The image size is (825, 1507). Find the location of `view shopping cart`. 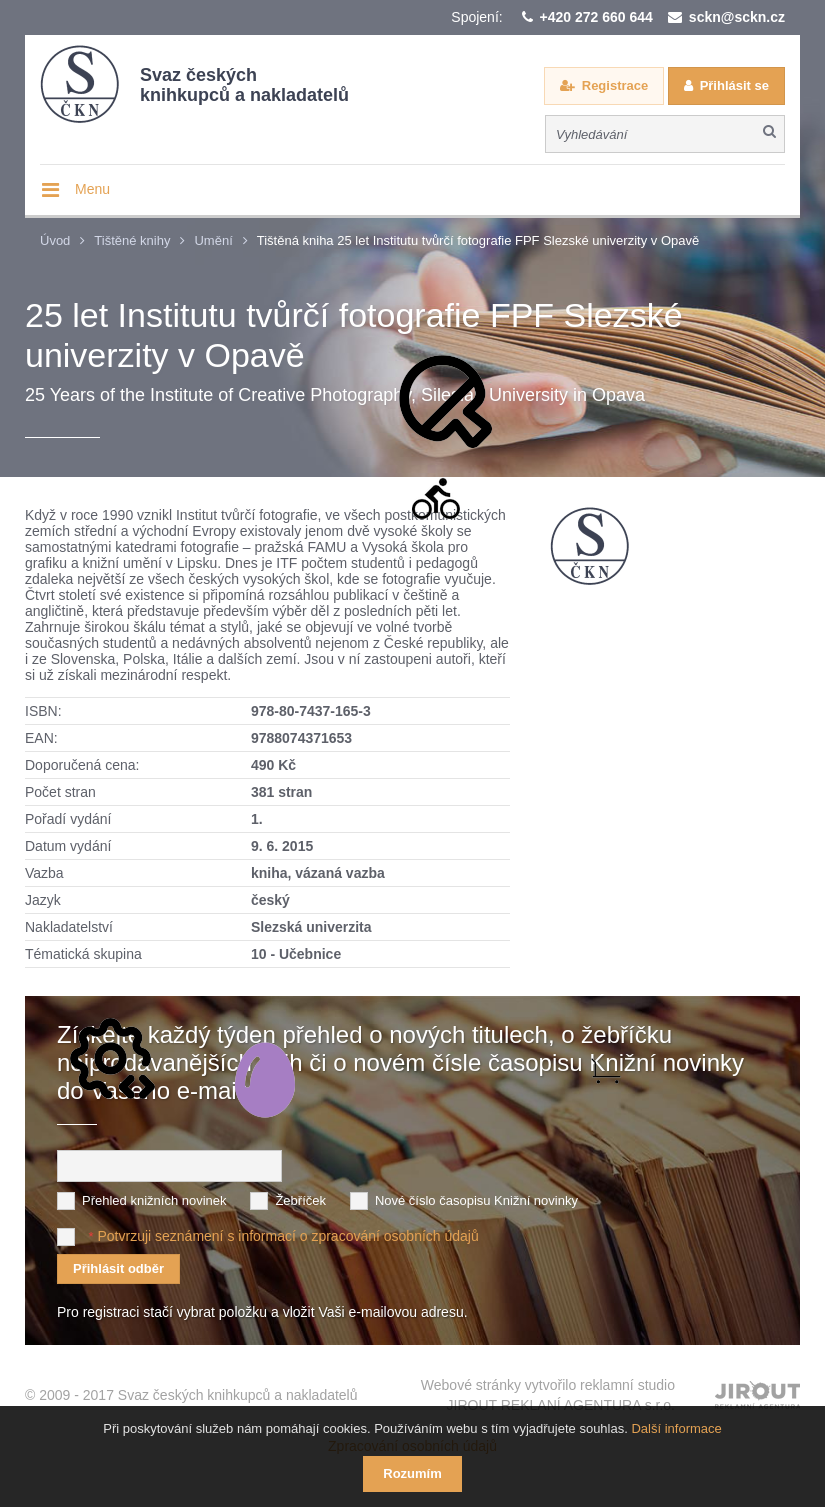

view shopping cart is located at coordinates (605, 1069).